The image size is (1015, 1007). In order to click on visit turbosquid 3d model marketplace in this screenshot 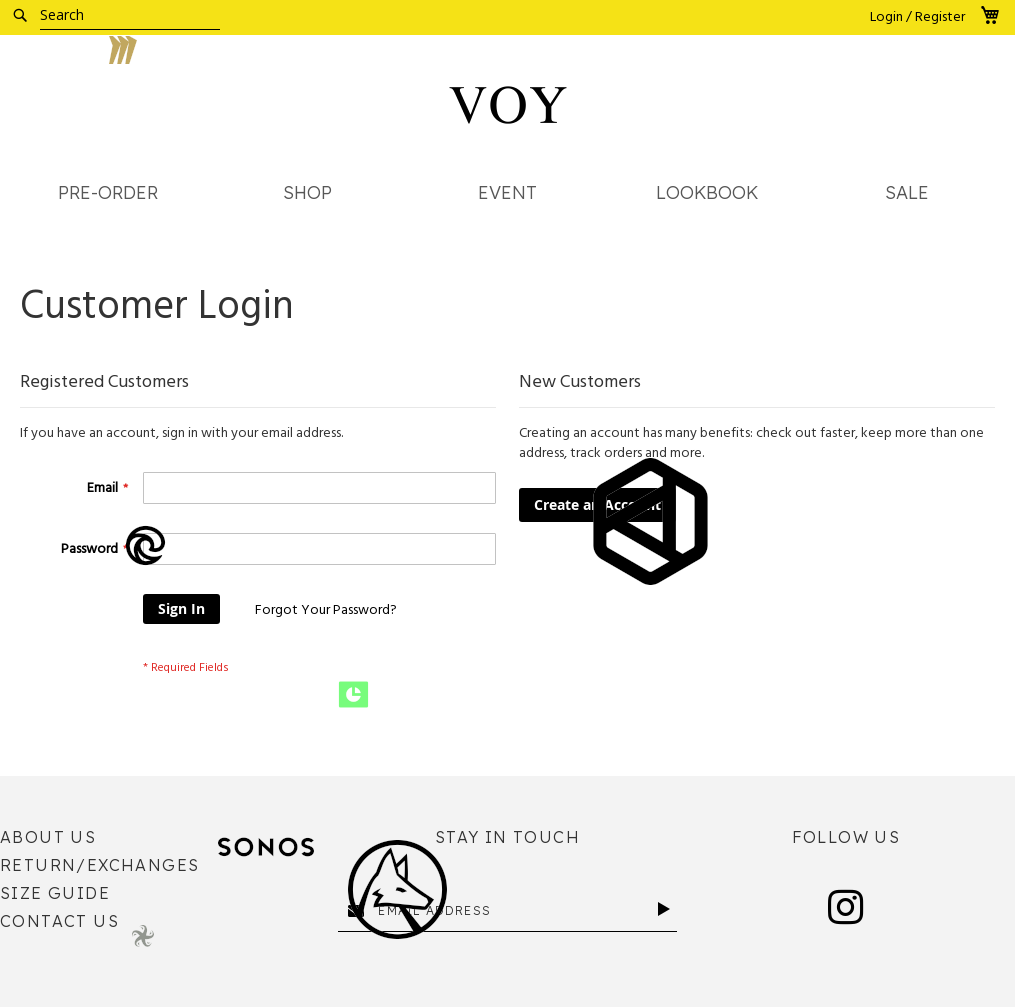, I will do `click(143, 936)`.